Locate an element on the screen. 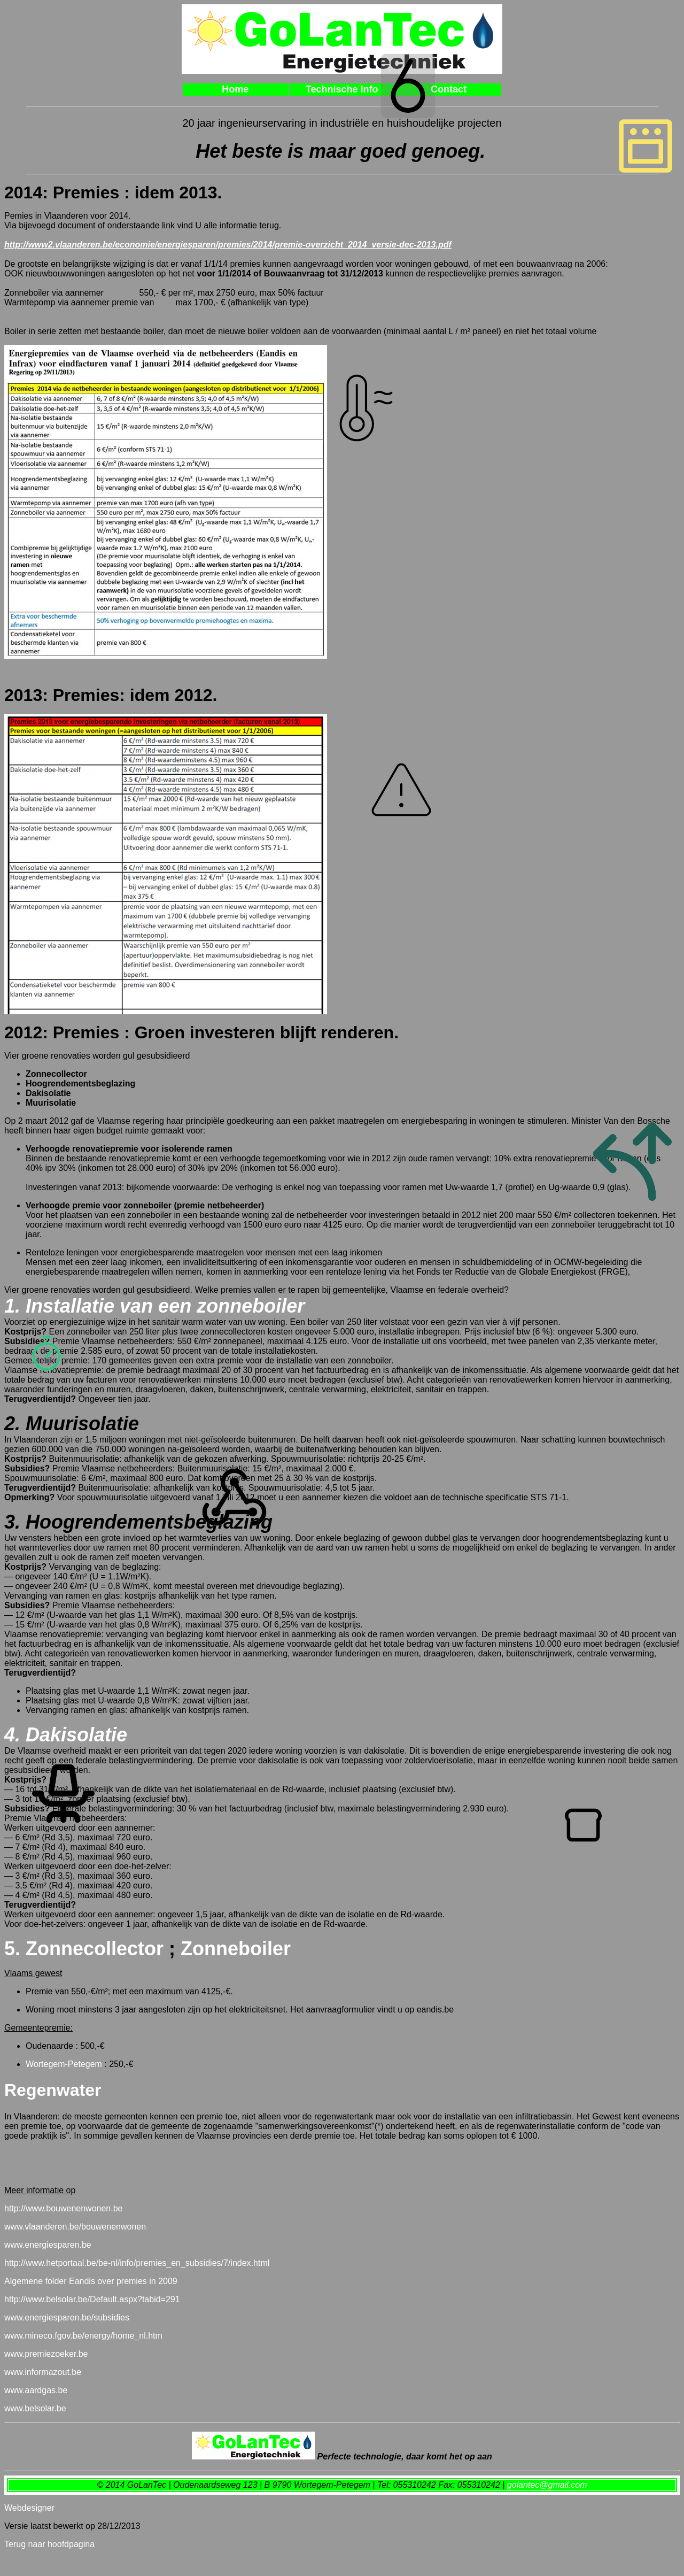  configure webhook integrations is located at coordinates (234, 1500).